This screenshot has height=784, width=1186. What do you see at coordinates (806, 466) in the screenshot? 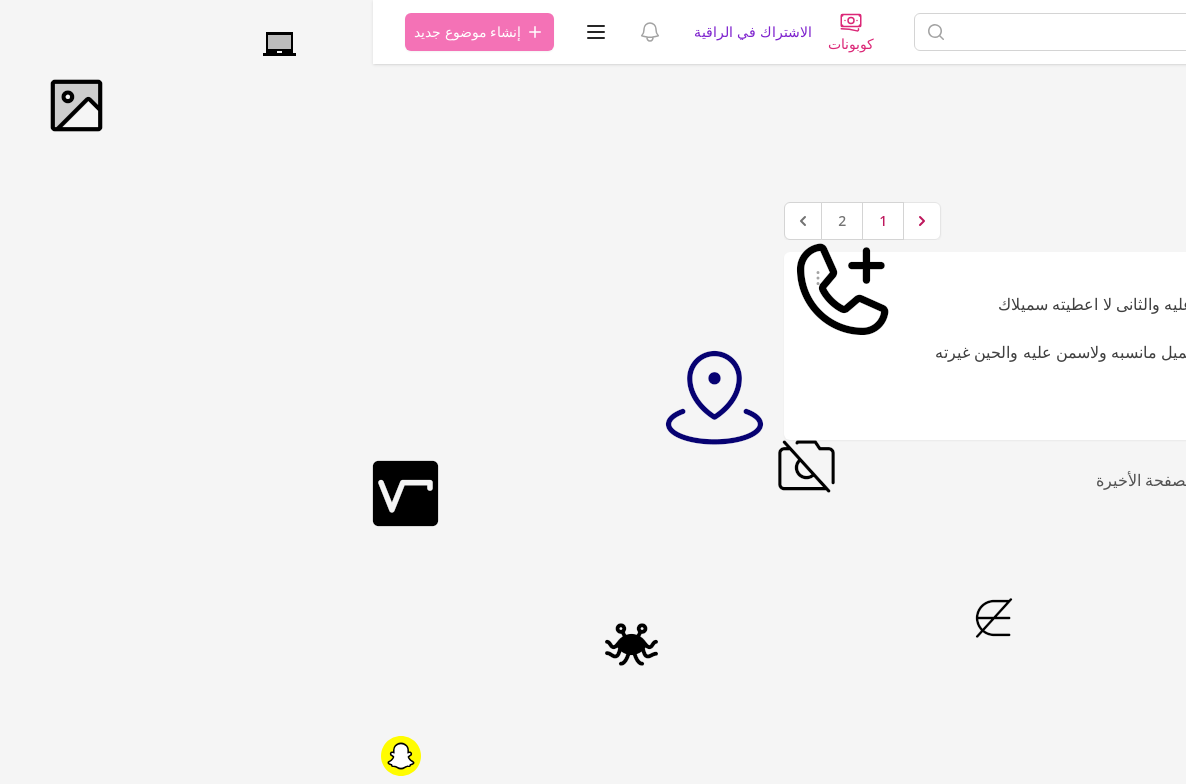
I see `camera access is disabled` at bounding box center [806, 466].